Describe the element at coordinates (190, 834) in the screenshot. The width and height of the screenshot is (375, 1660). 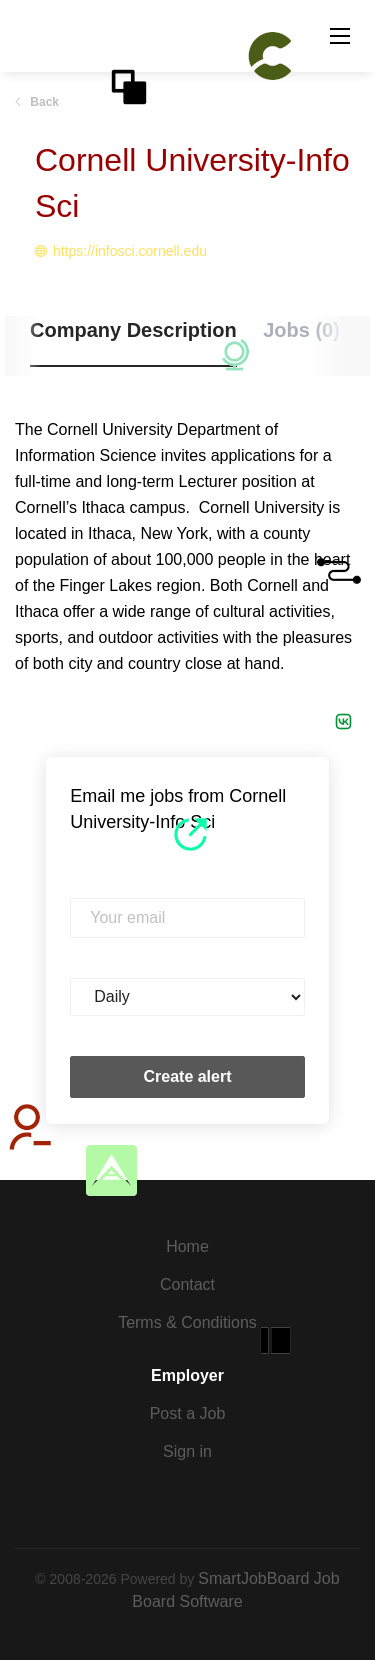
I see `share this content` at that location.